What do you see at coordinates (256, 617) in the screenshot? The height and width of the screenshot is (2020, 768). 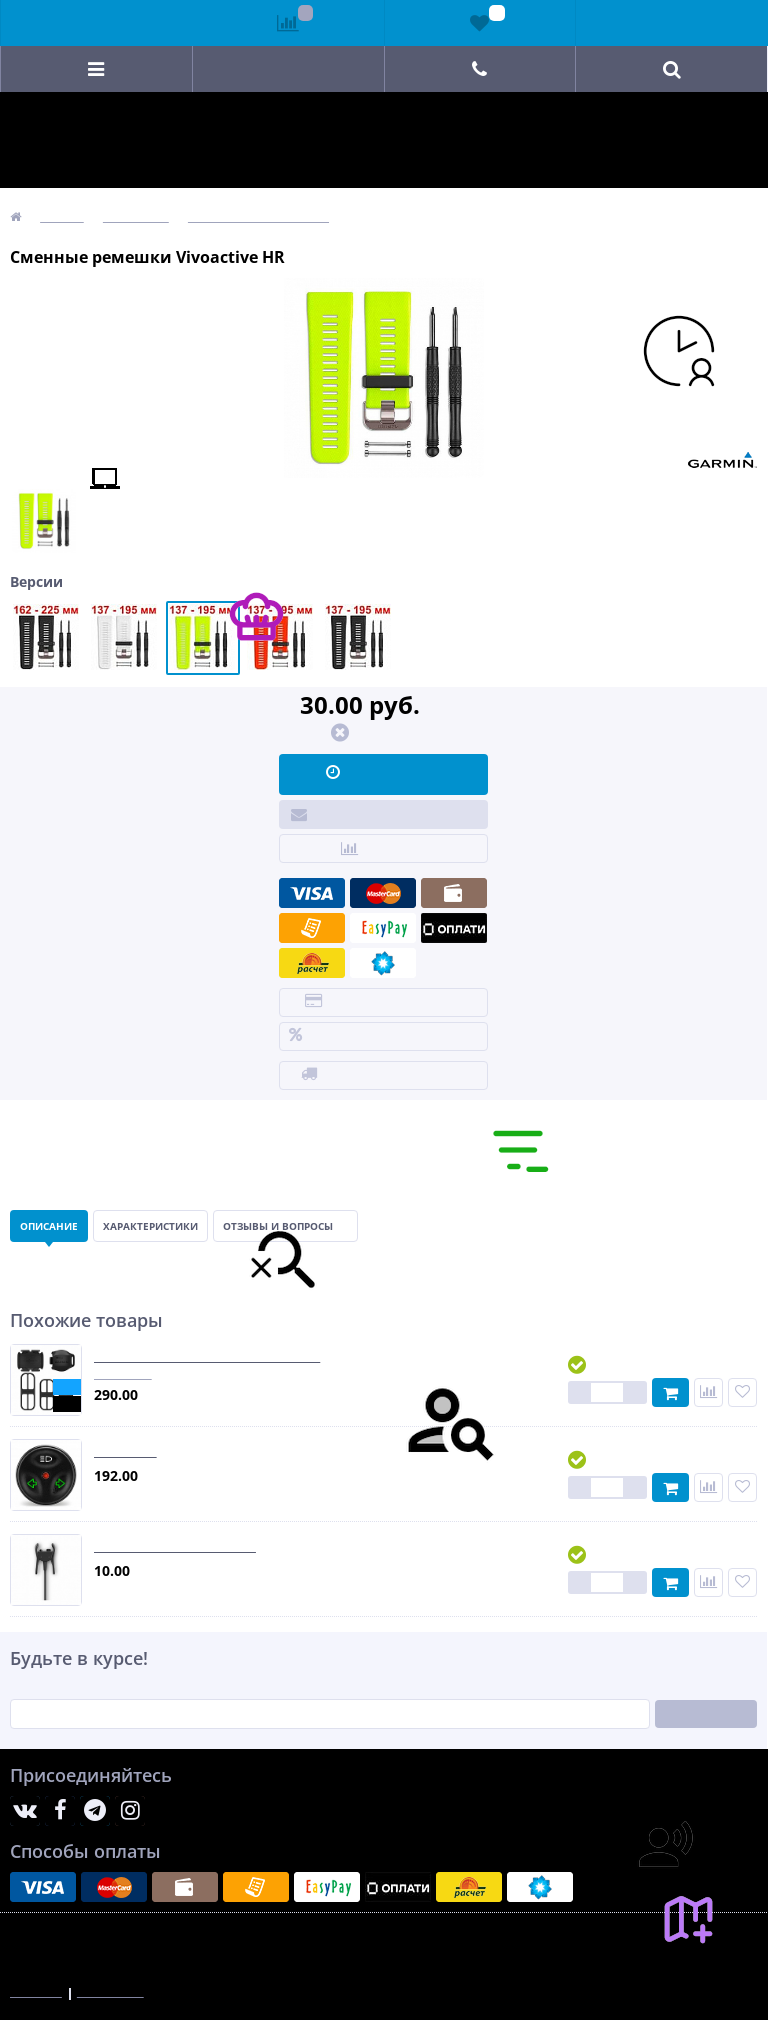 I see `access cooking or recipe features` at bounding box center [256, 617].